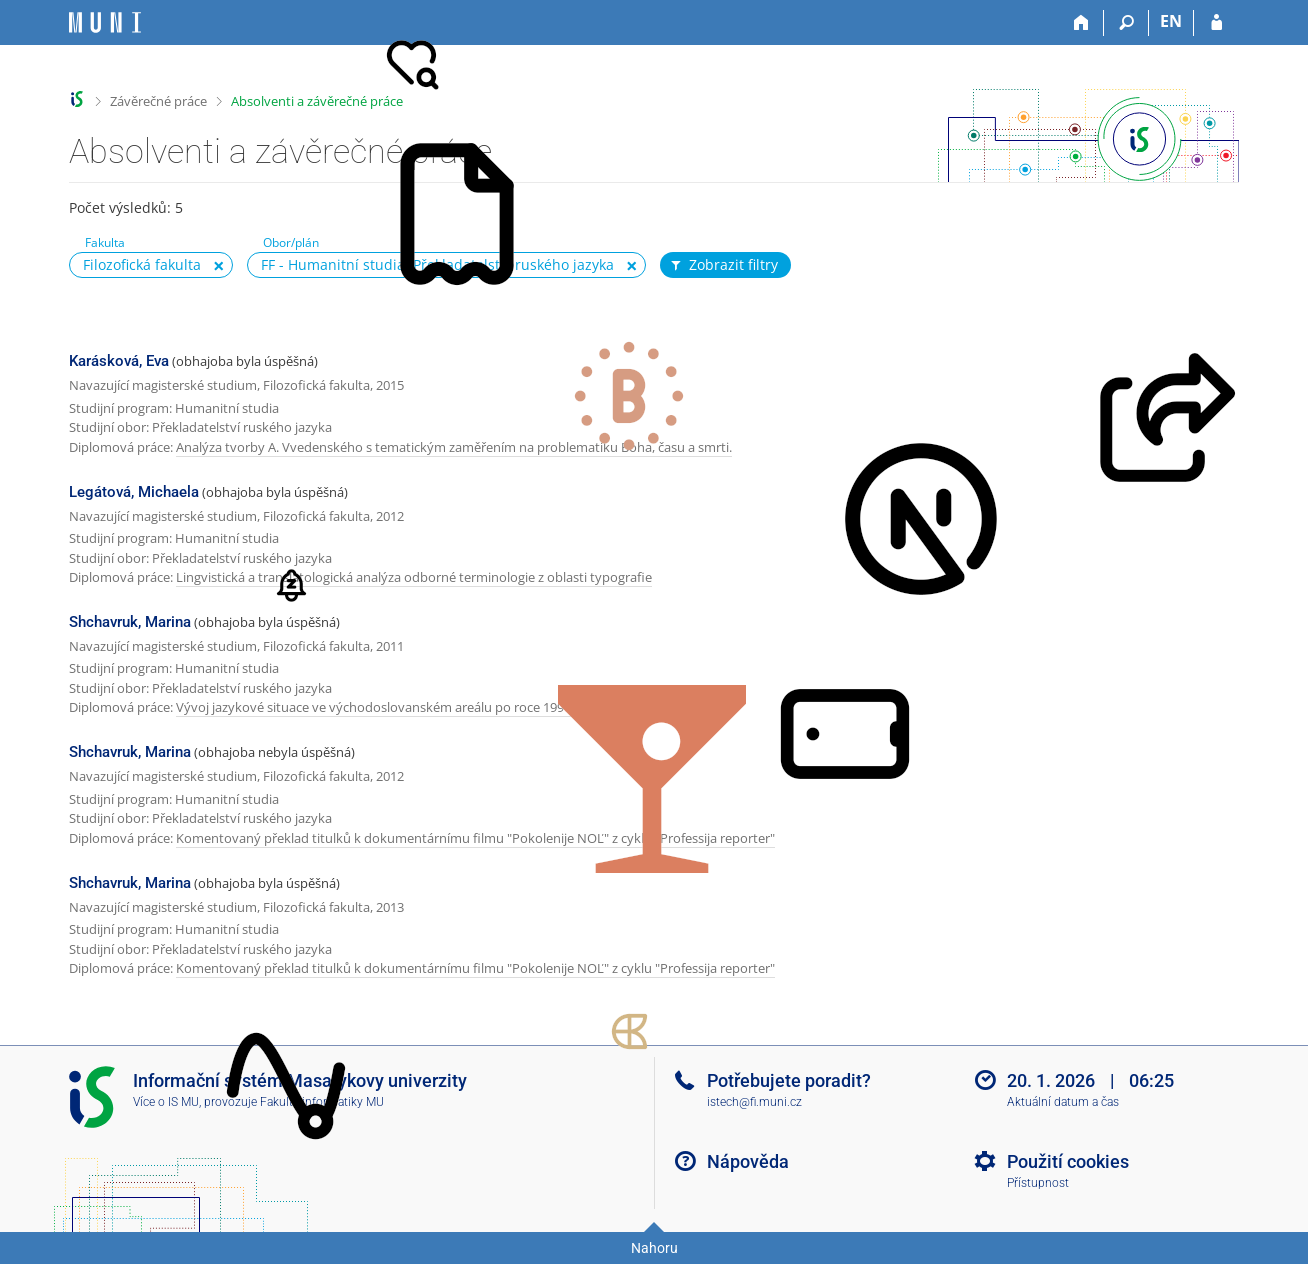 The width and height of the screenshot is (1308, 1264). What do you see at coordinates (286, 1086) in the screenshot?
I see `find the minimum value in a dataset` at bounding box center [286, 1086].